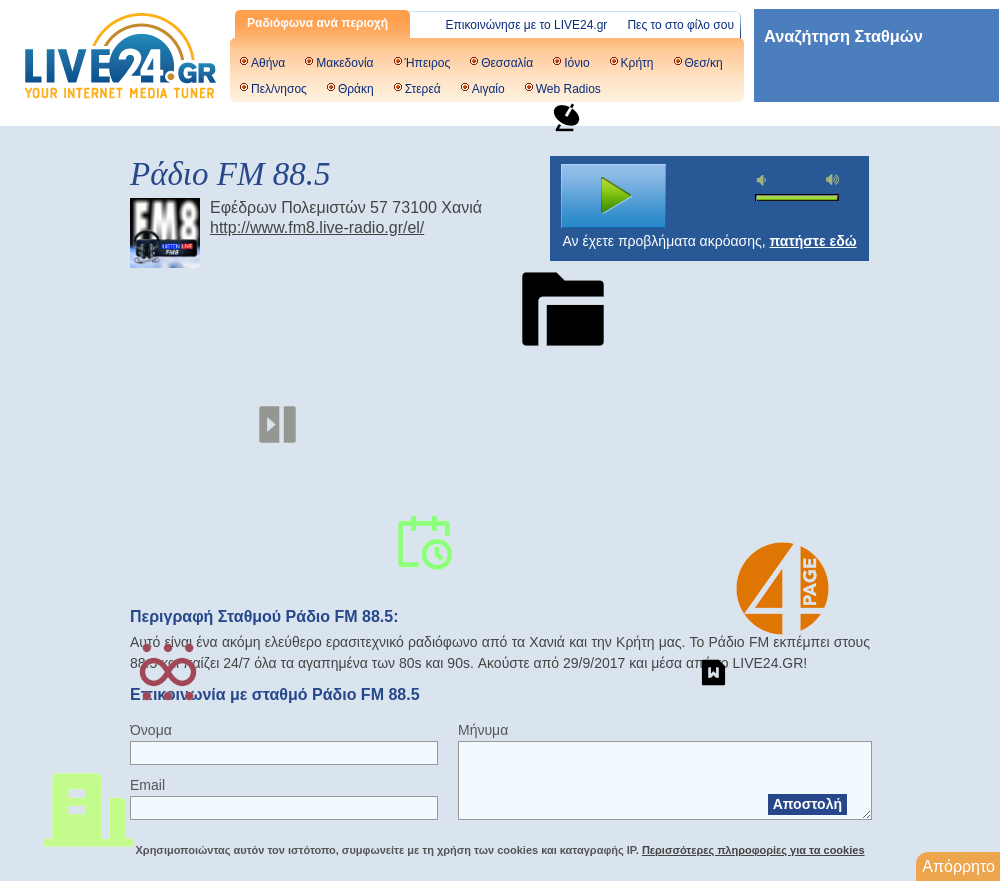  Describe the element at coordinates (89, 810) in the screenshot. I see `view building or office location` at that location.